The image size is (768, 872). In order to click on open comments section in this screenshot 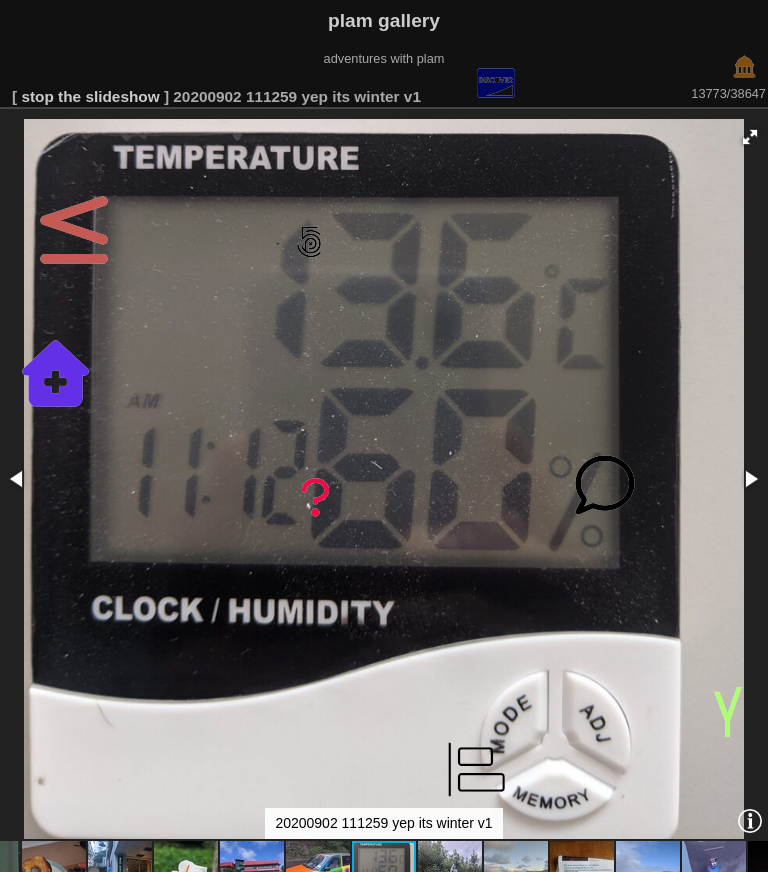, I will do `click(605, 485)`.